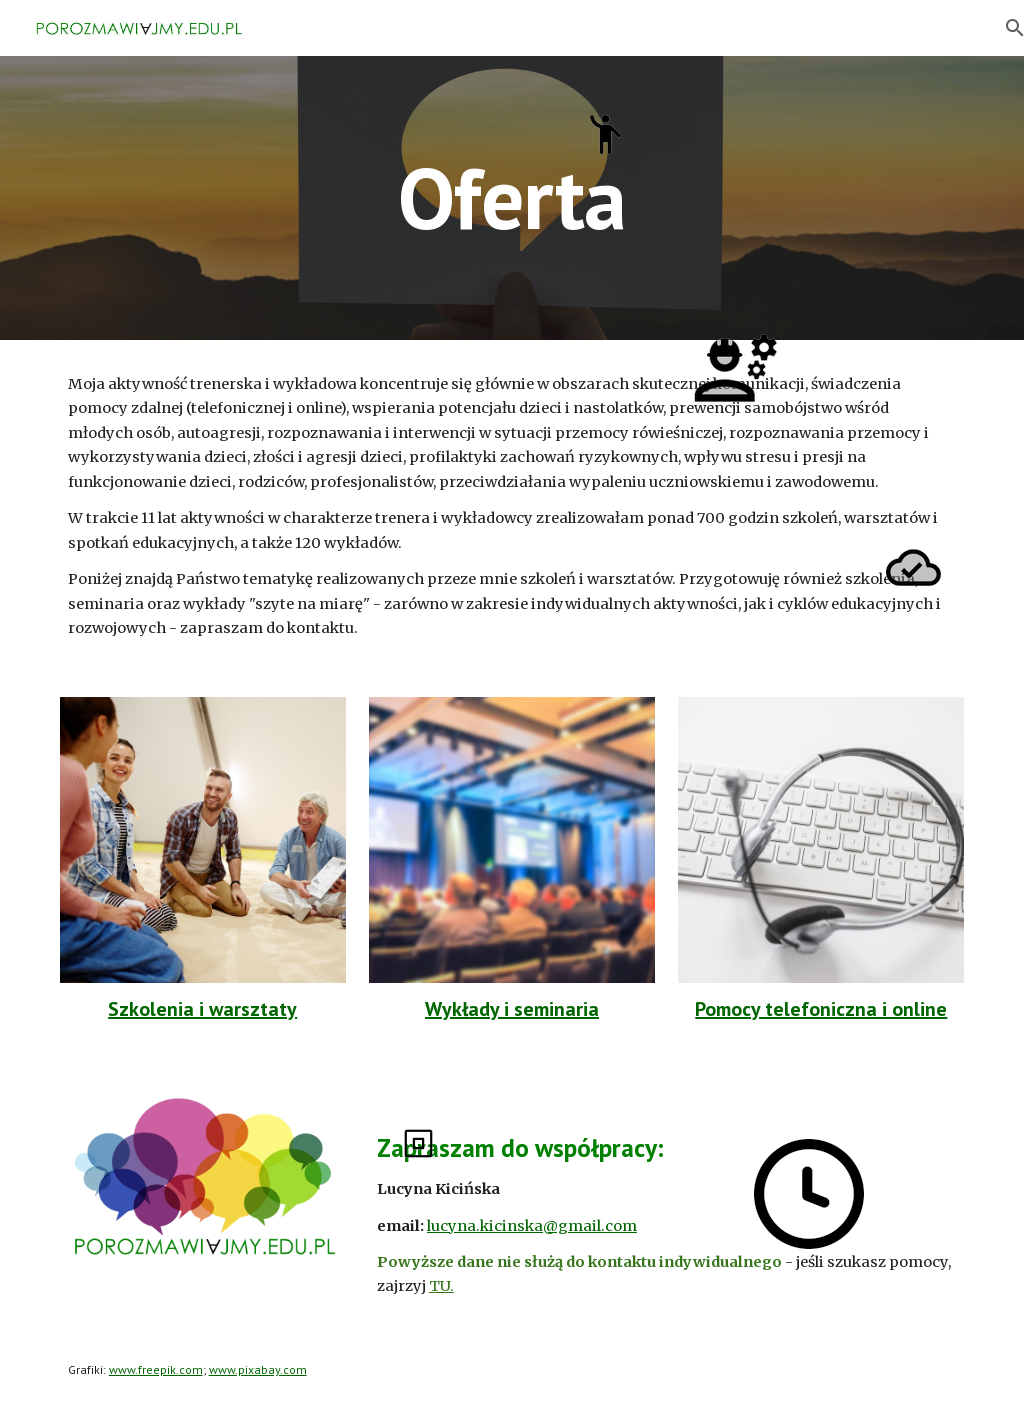 The image size is (1024, 1409). Describe the element at coordinates (809, 1194) in the screenshot. I see `view timestamp or time-related information` at that location.